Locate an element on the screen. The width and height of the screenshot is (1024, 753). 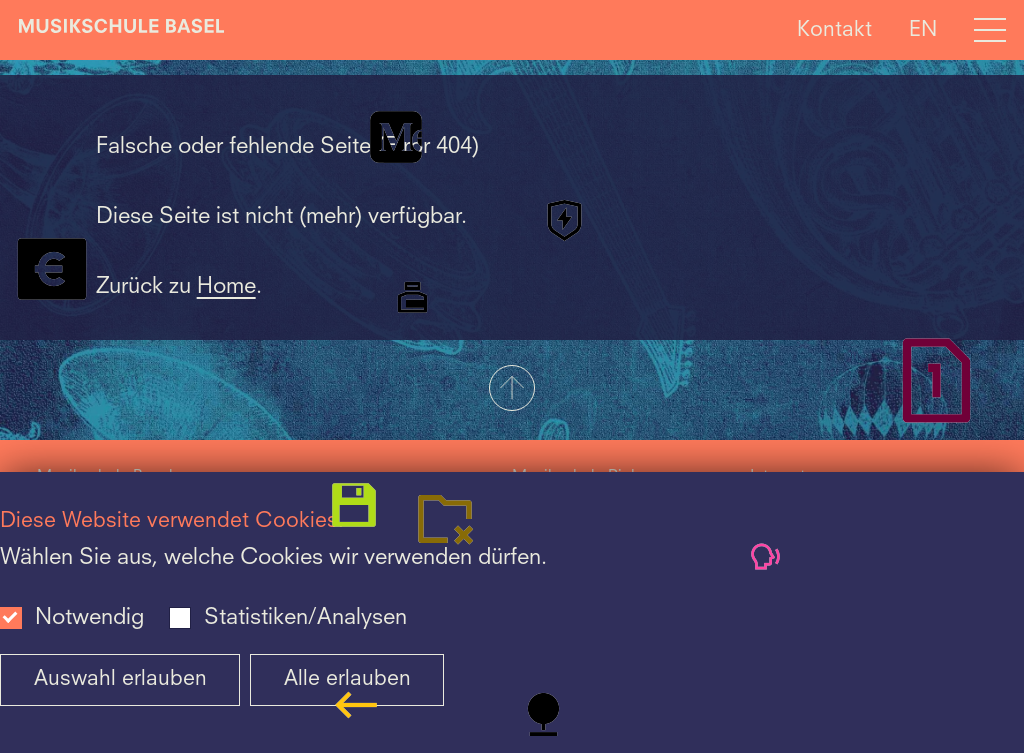
activate text-to-speech is located at coordinates (765, 556).